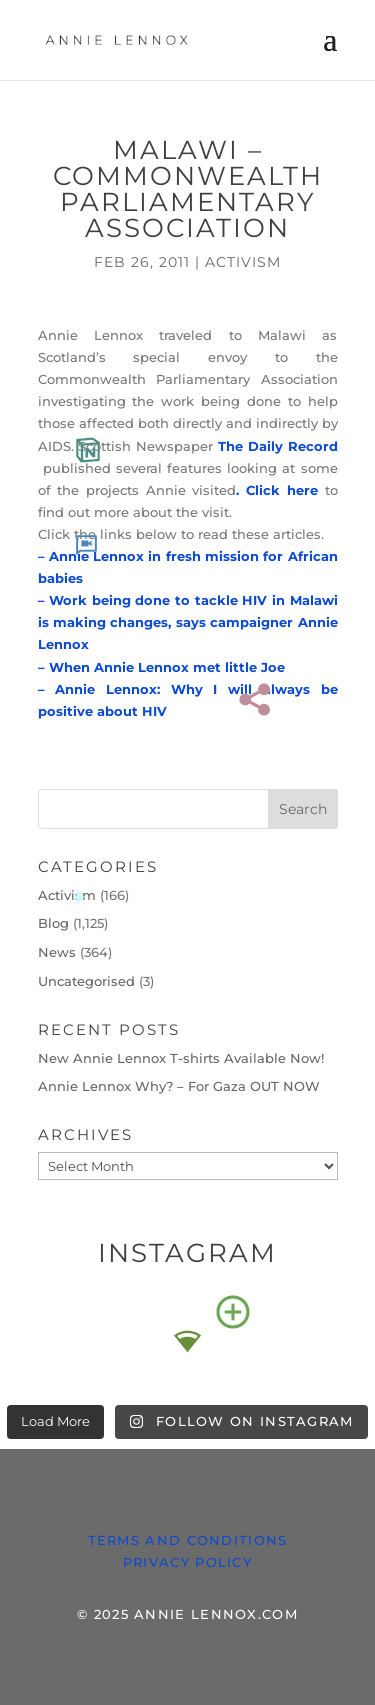 The width and height of the screenshot is (375, 1705). Describe the element at coordinates (79, 897) in the screenshot. I see `navigate to the next item or screen` at that location.